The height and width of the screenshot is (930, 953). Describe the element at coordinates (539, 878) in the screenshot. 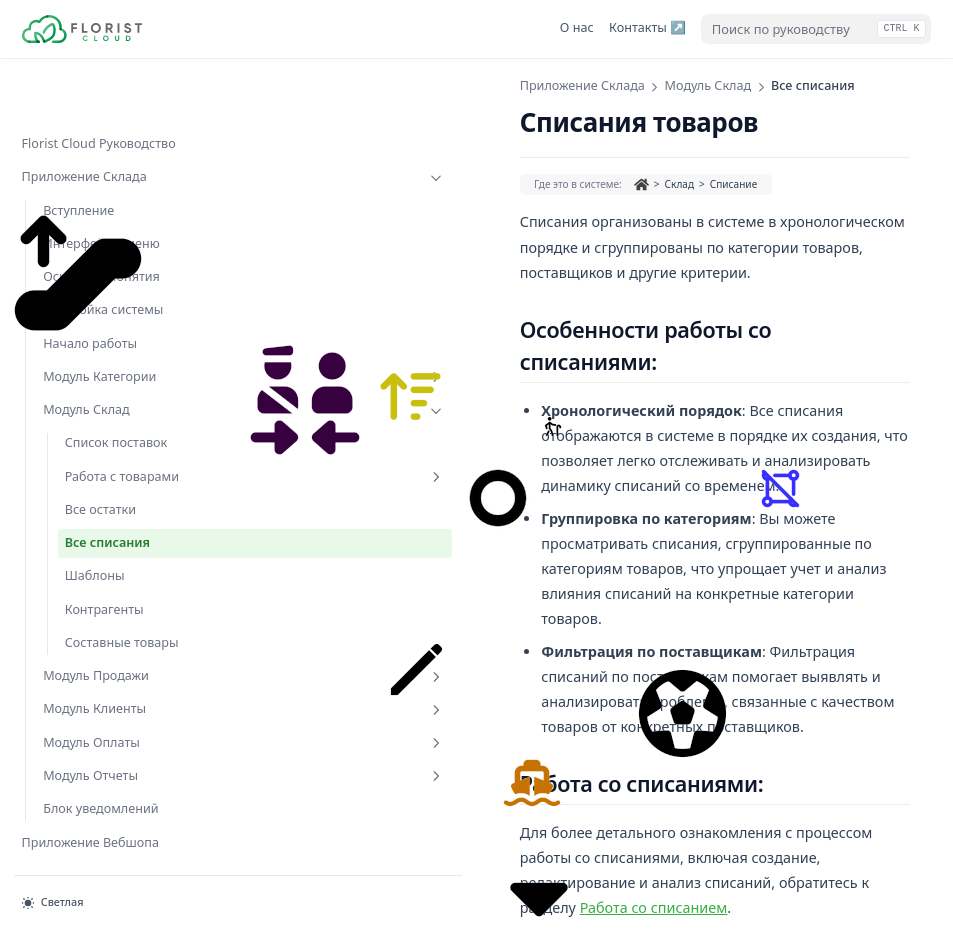

I see `sort items in descending order` at that location.